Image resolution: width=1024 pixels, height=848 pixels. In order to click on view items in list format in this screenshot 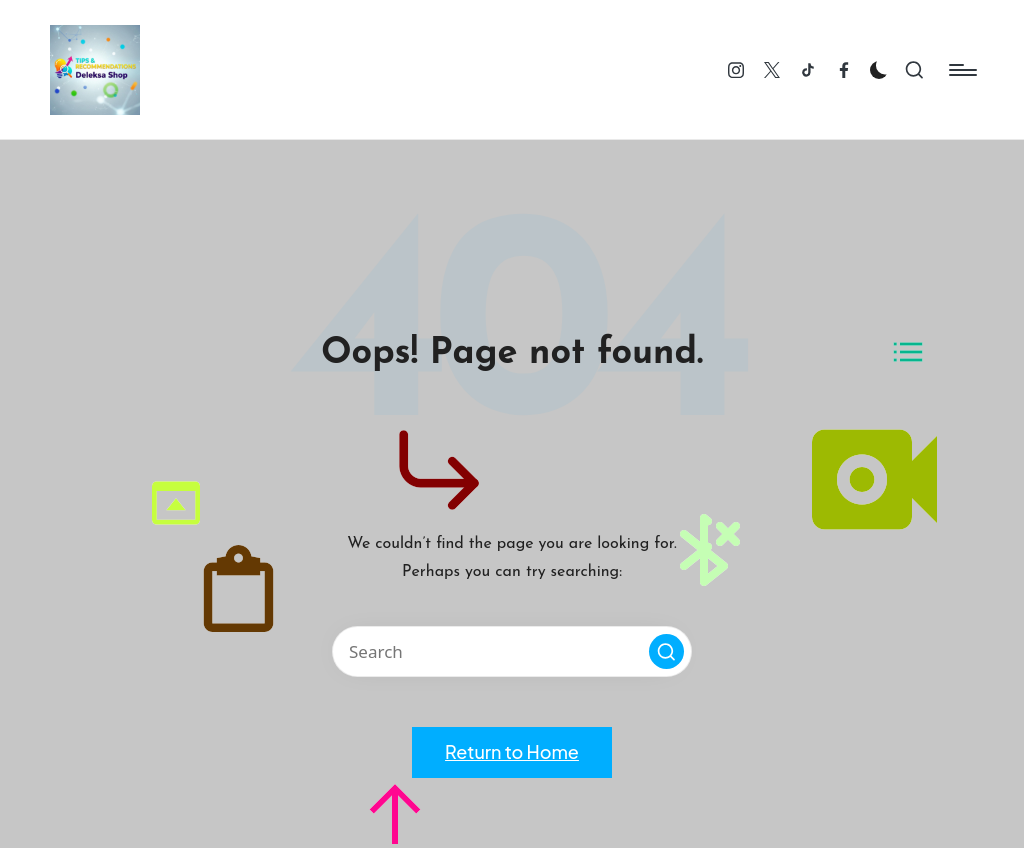, I will do `click(908, 352)`.